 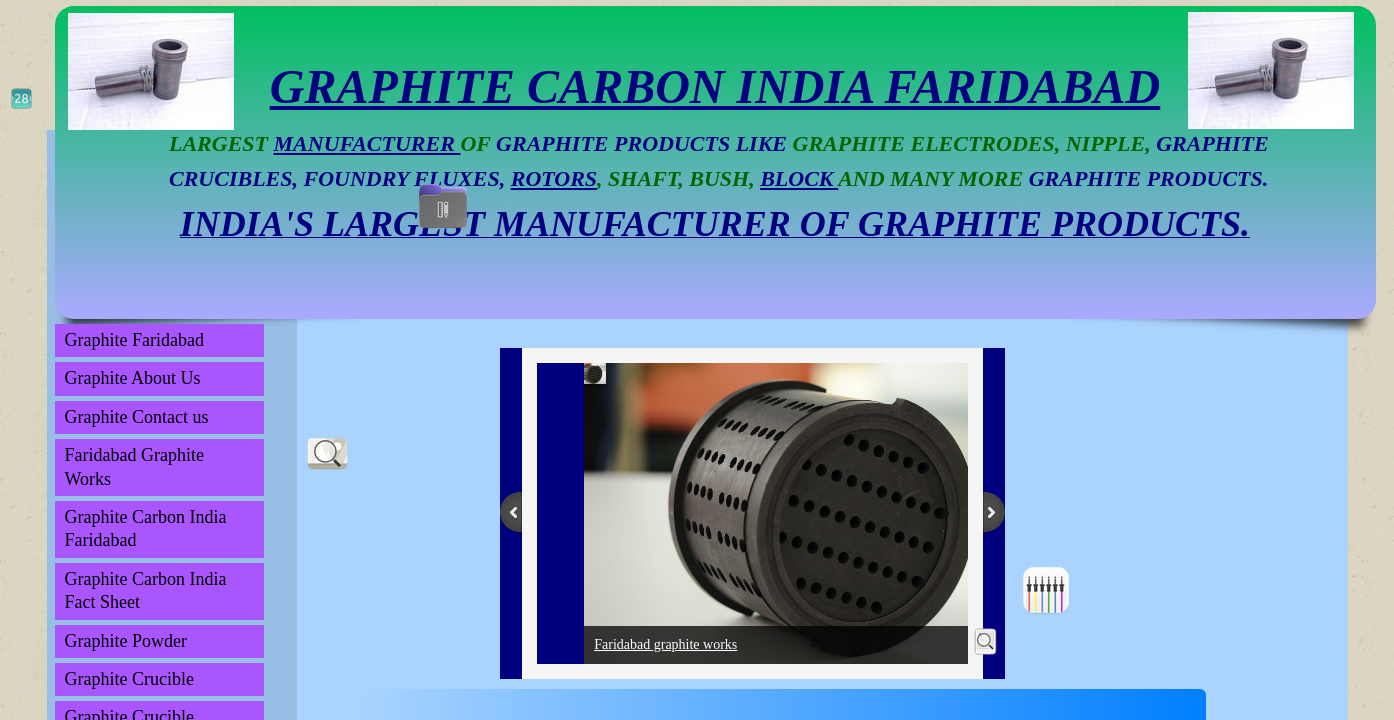 I want to click on access your templates folder, so click(x=443, y=206).